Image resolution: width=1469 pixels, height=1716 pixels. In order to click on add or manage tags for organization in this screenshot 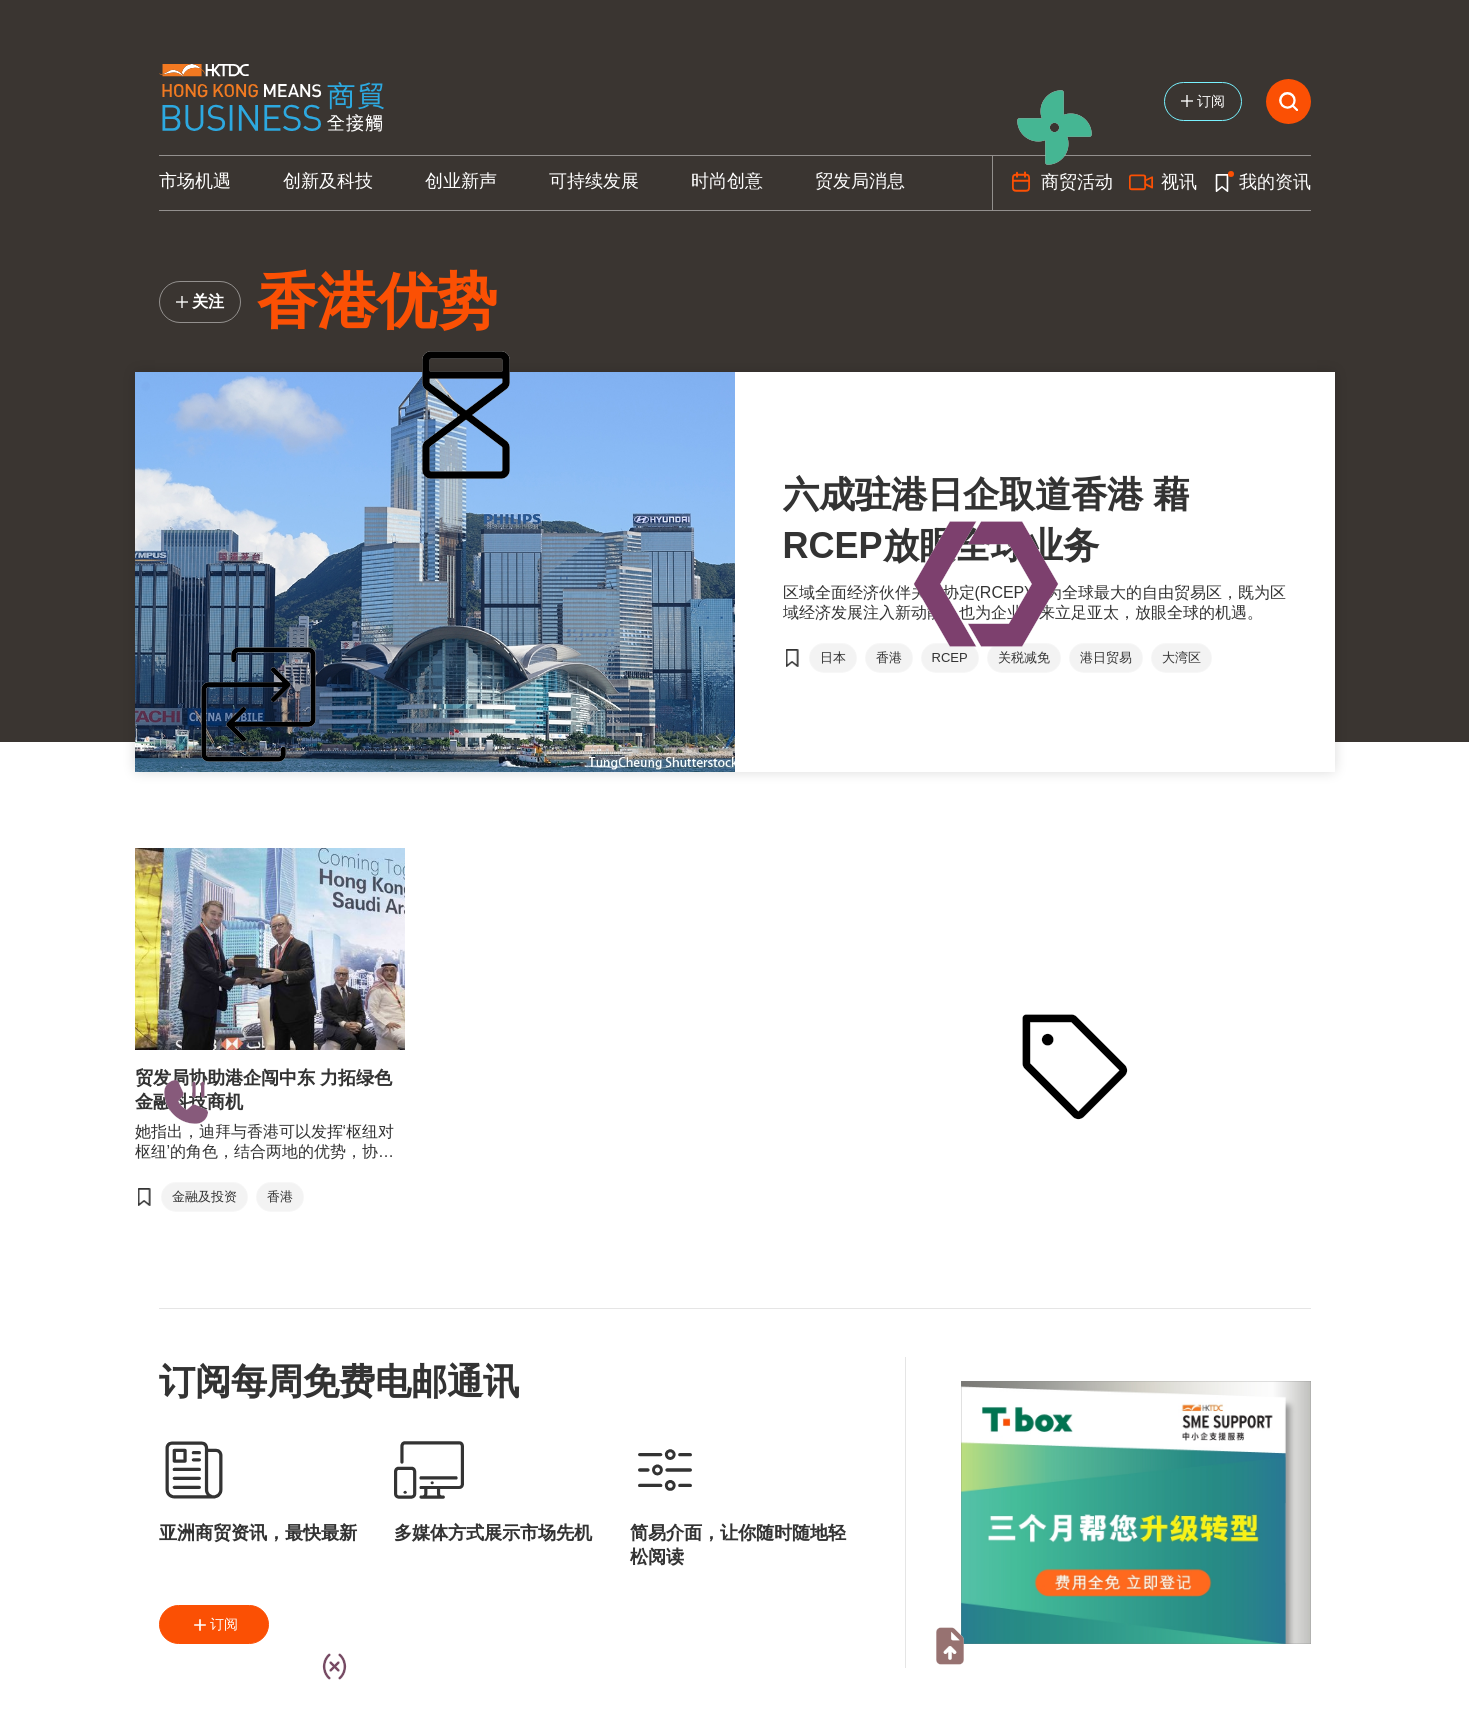, I will do `click(1069, 1061)`.